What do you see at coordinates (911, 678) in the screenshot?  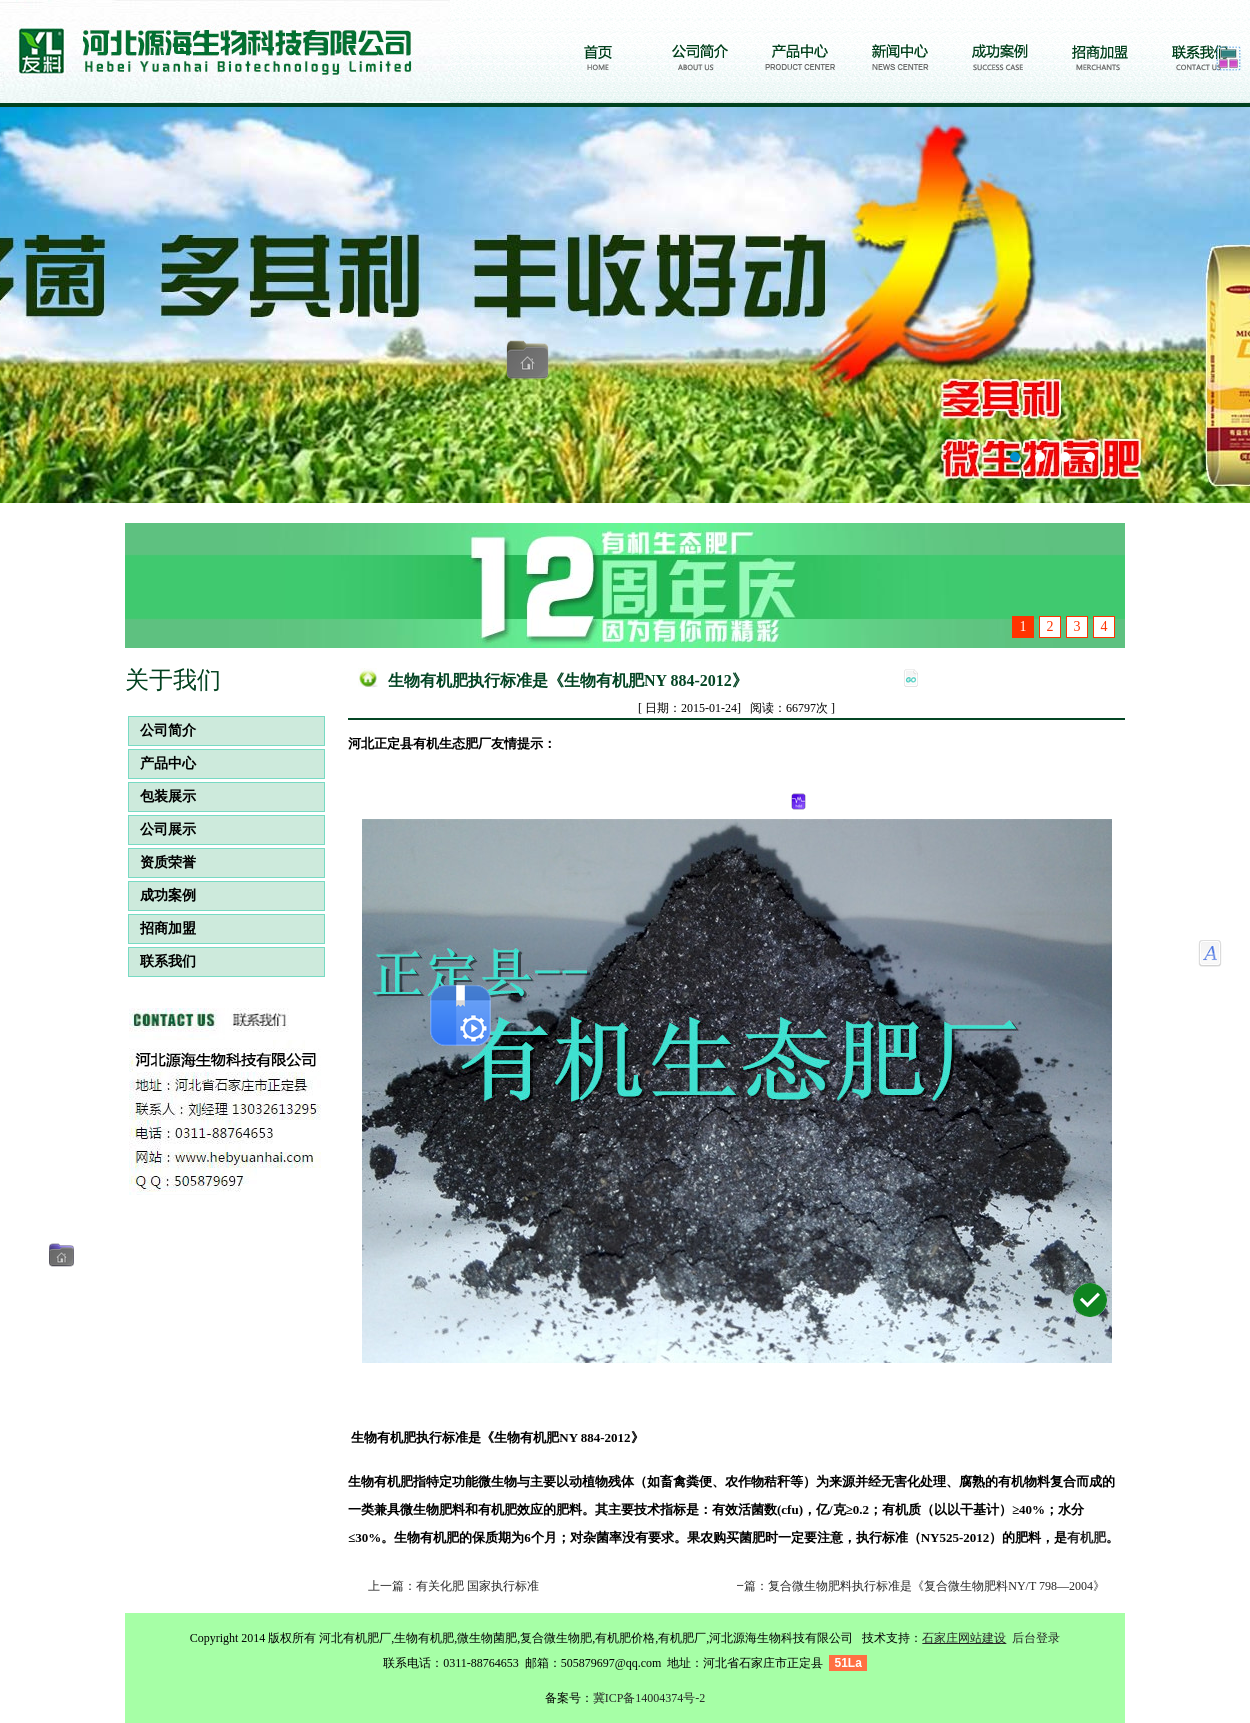 I see `a Go programming language source file` at bounding box center [911, 678].